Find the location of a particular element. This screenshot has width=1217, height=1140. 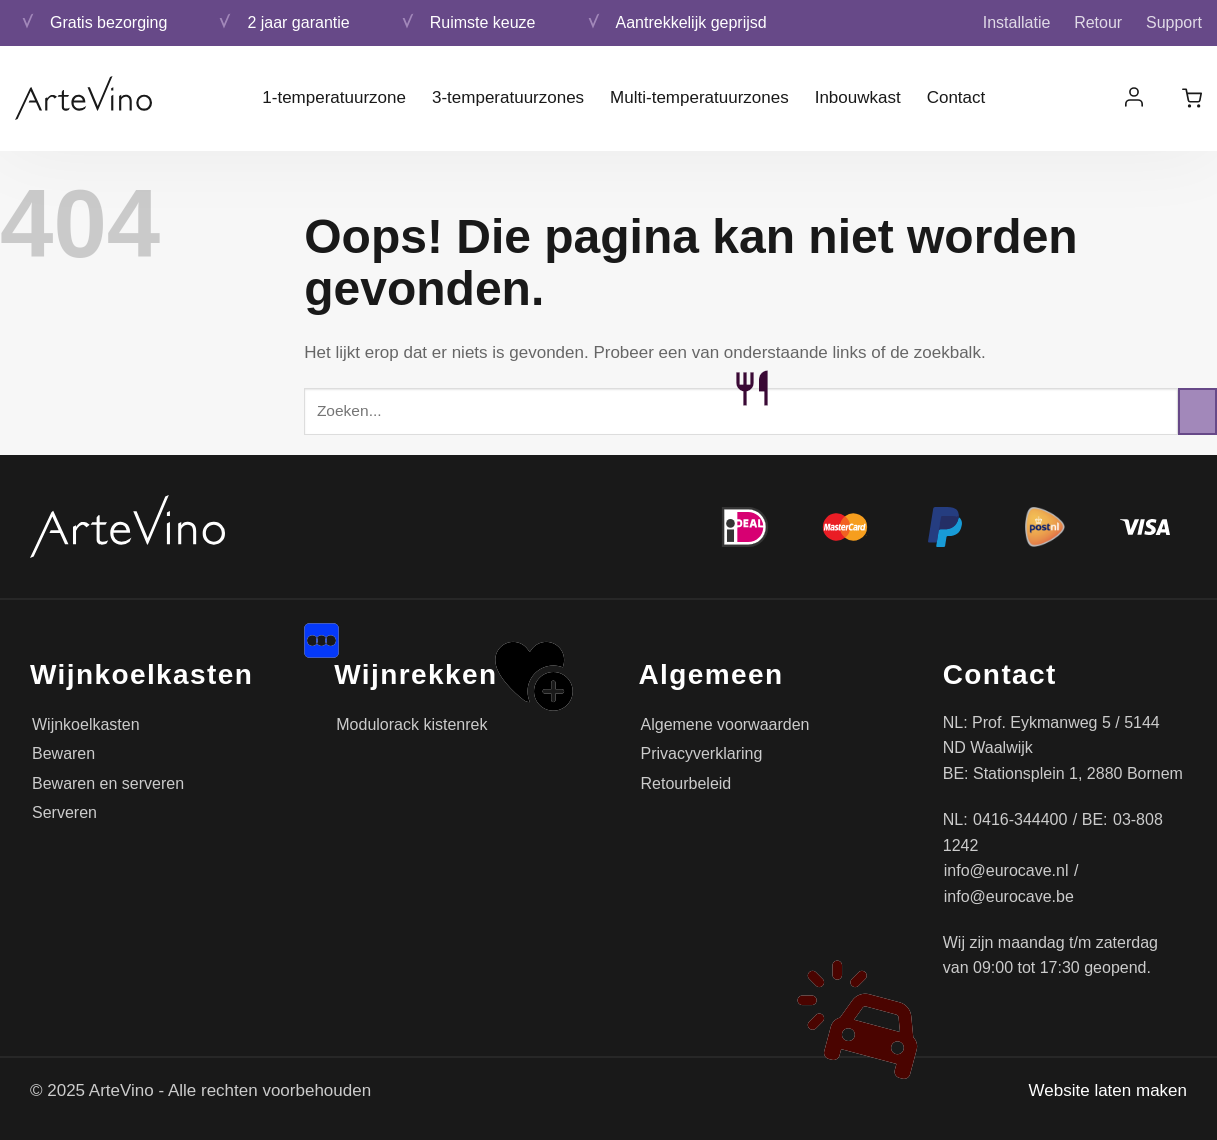

add to favorites is located at coordinates (534, 672).